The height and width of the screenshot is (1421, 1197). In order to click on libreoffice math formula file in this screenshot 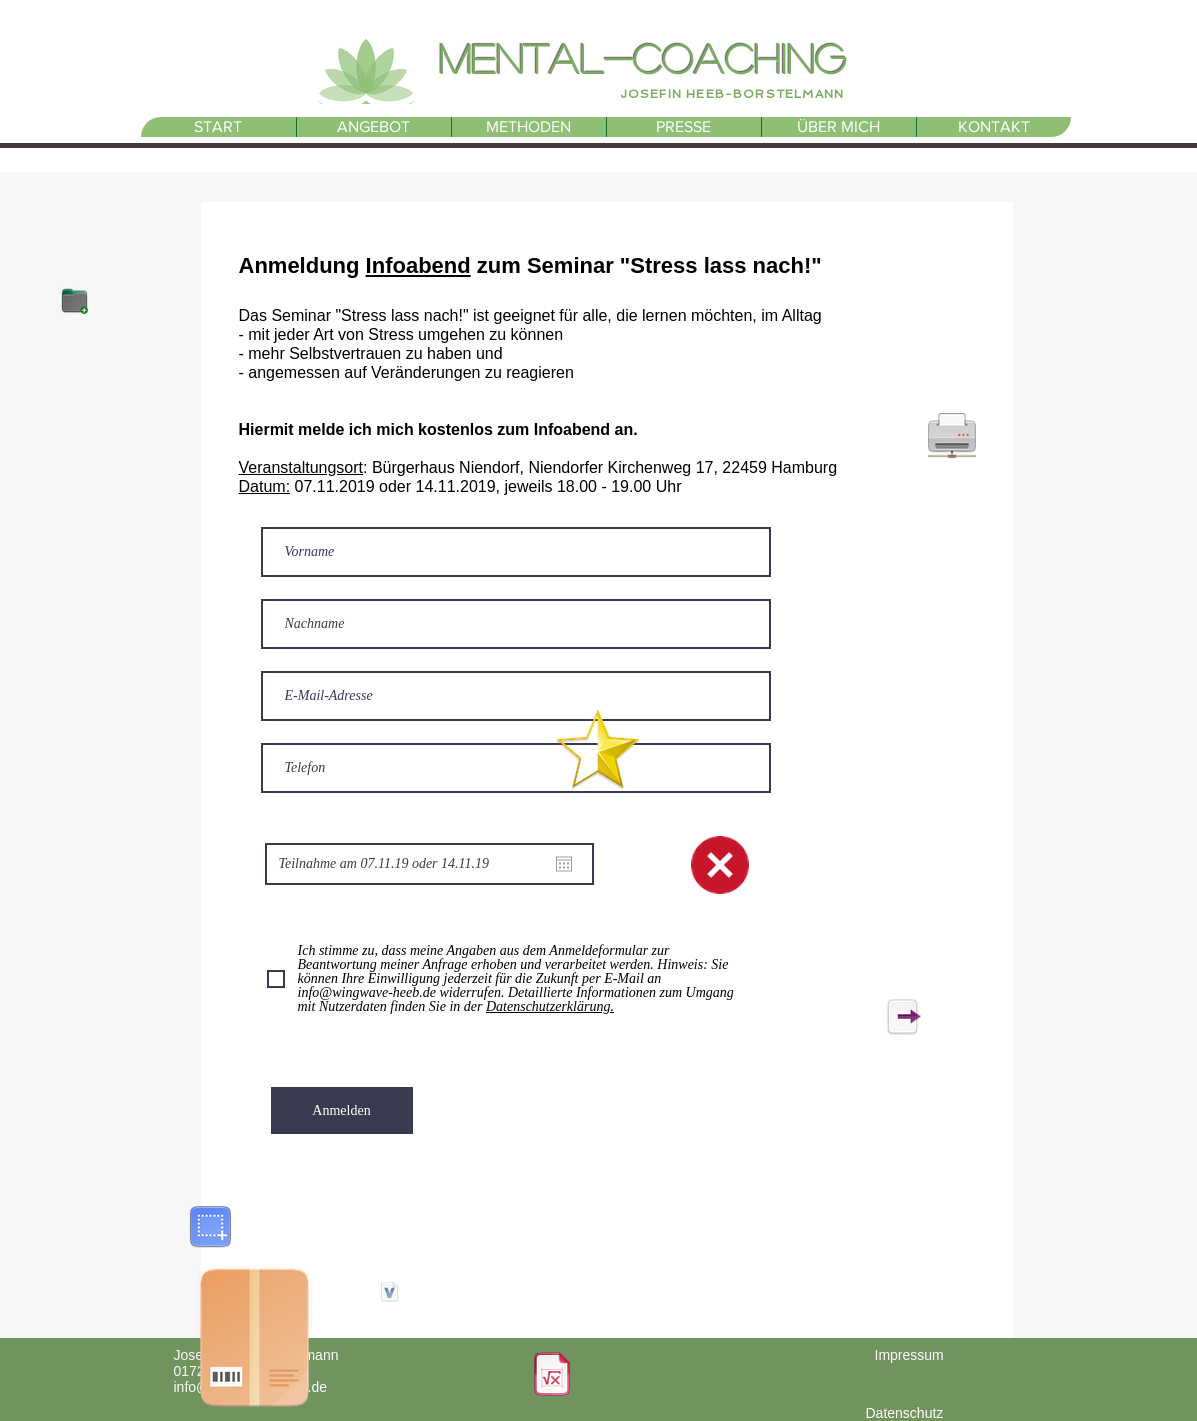, I will do `click(552, 1374)`.